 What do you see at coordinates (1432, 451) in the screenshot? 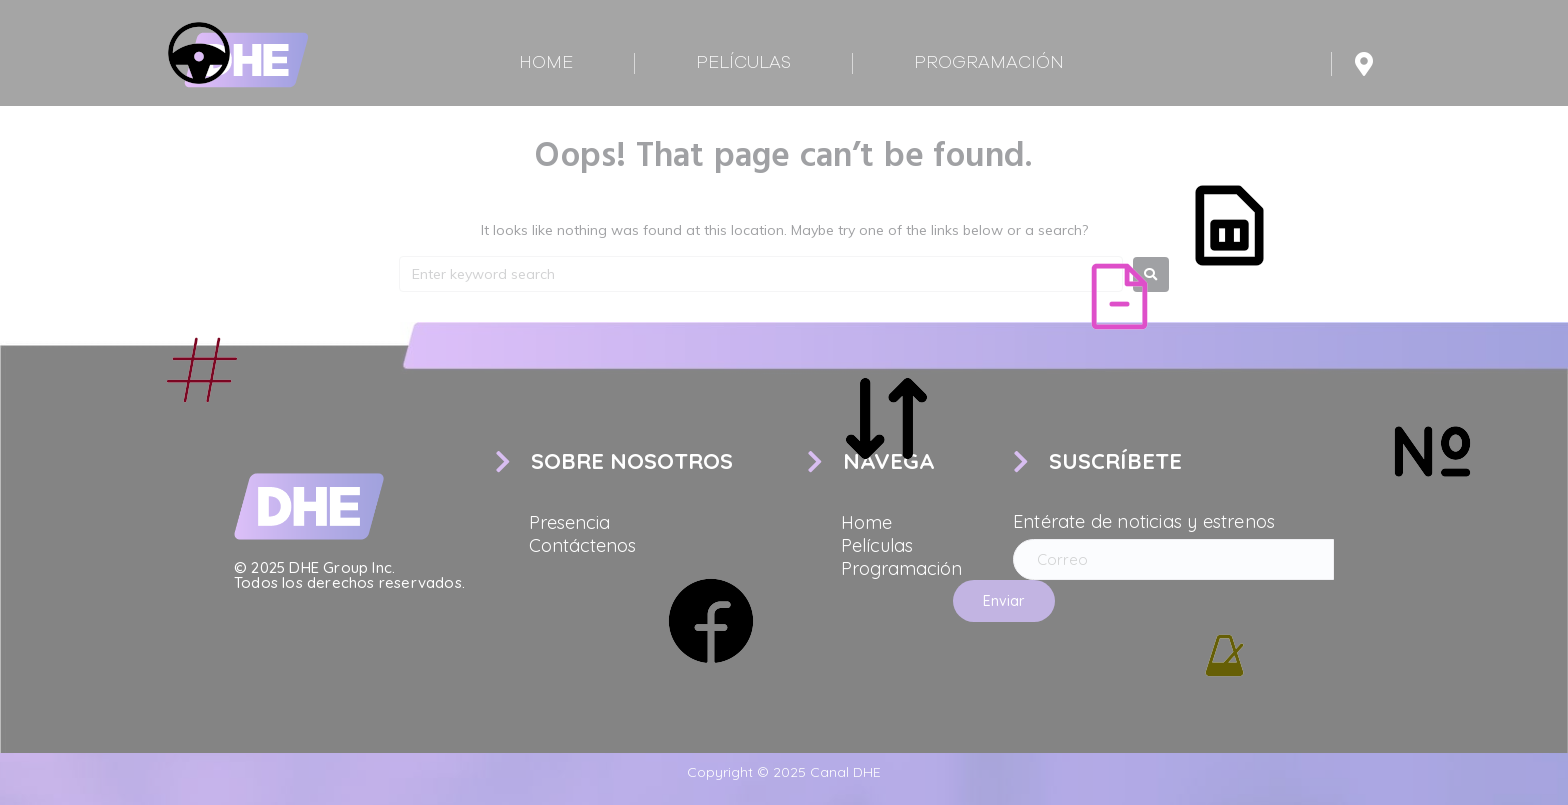
I see `insert a number or numero symbol` at bounding box center [1432, 451].